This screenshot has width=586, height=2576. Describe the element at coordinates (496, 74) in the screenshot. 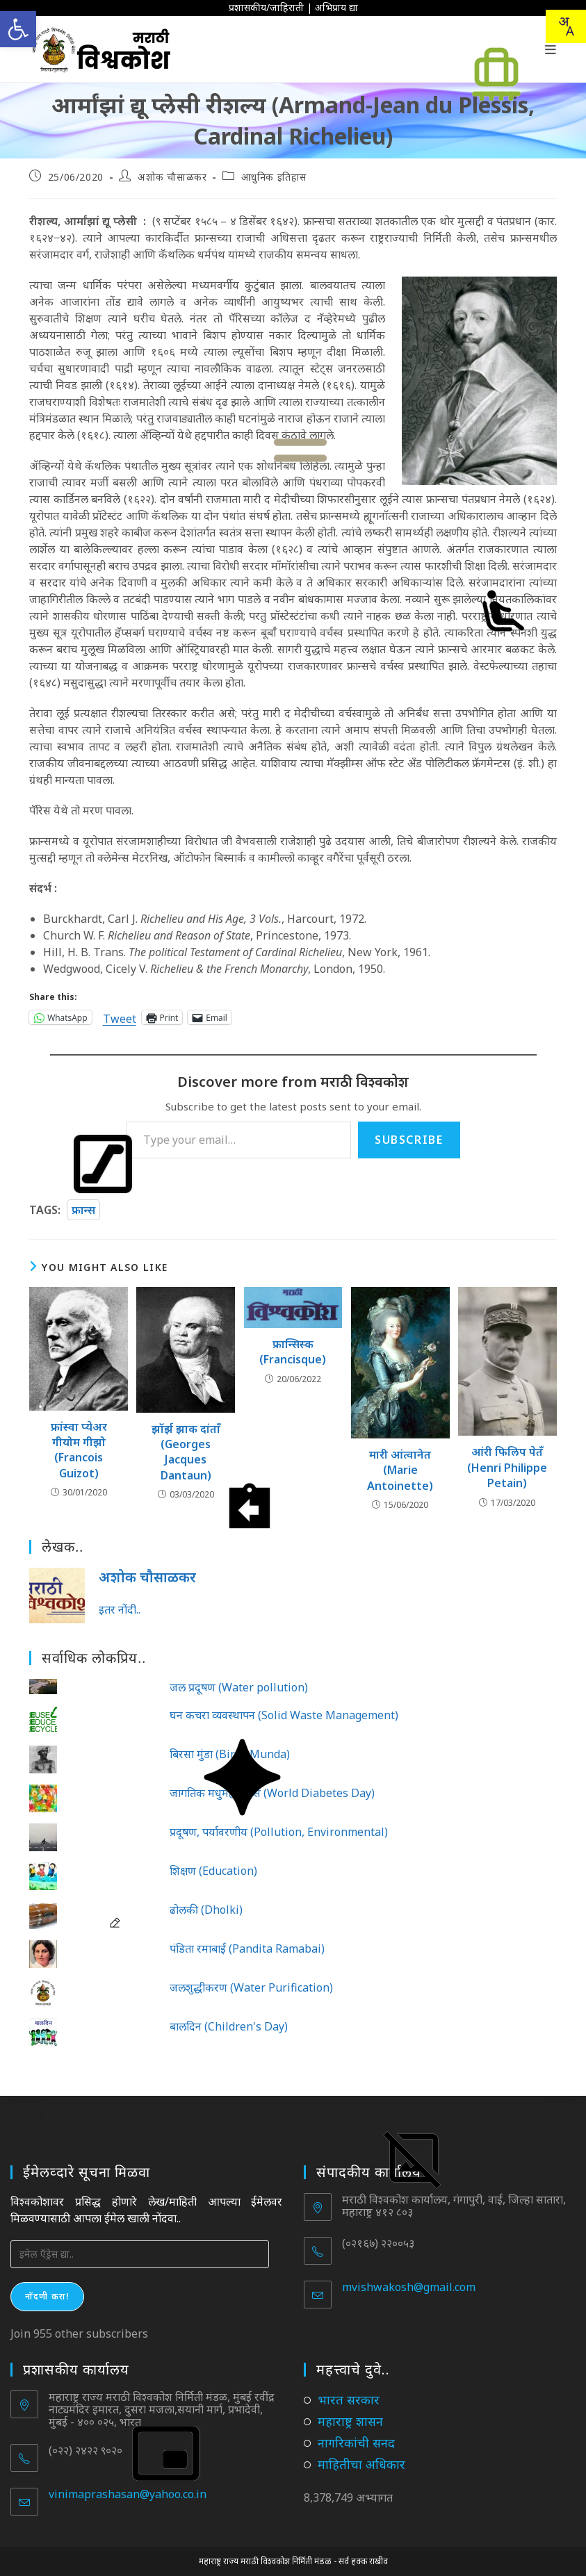

I see `track baggage claim status` at that location.